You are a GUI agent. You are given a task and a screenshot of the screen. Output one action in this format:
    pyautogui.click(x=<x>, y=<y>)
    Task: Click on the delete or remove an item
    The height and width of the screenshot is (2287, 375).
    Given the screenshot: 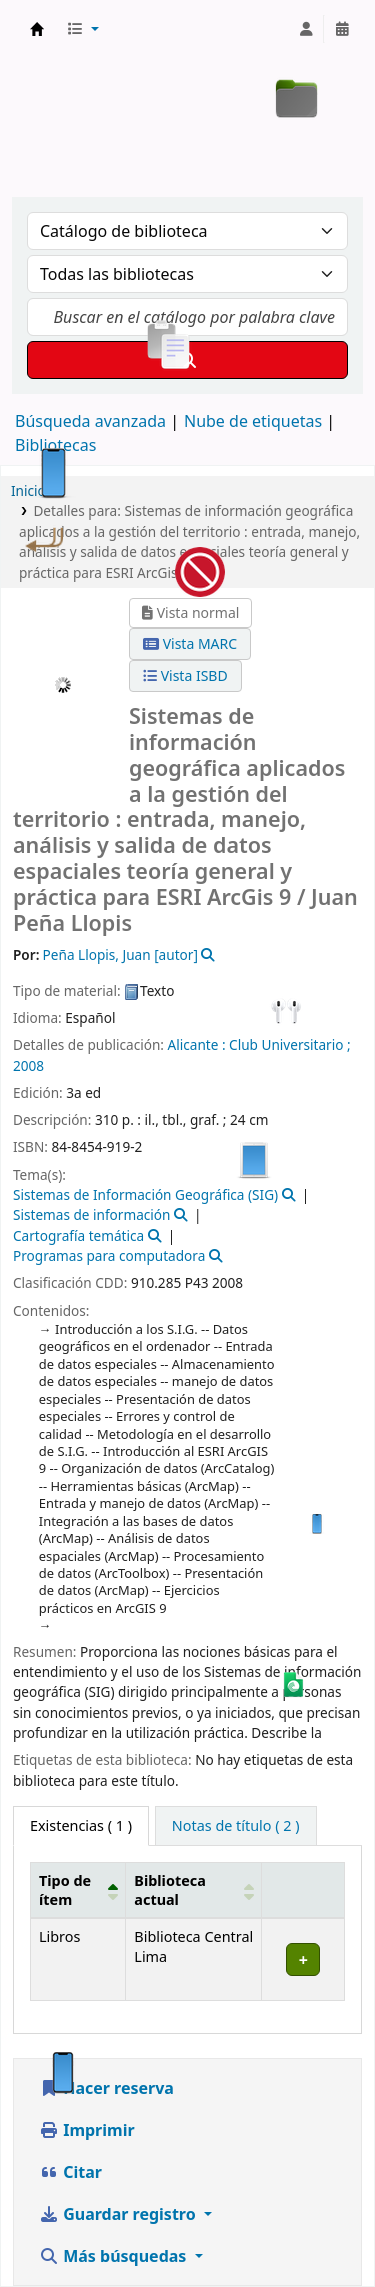 What is the action you would take?
    pyautogui.click(x=200, y=572)
    